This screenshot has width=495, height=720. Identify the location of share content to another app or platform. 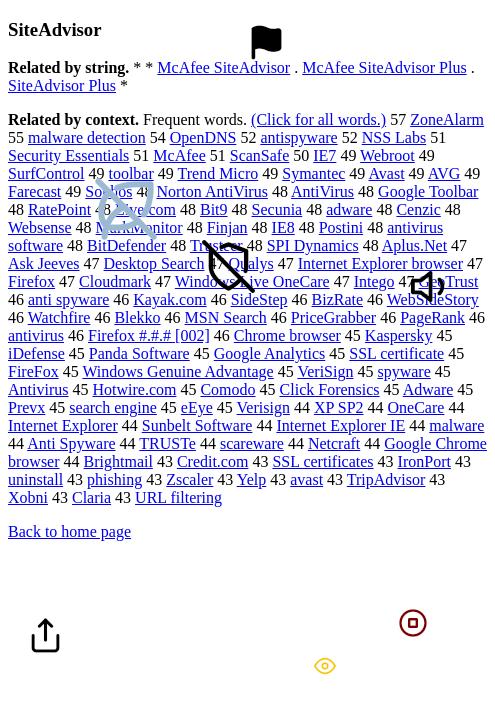
(45, 635).